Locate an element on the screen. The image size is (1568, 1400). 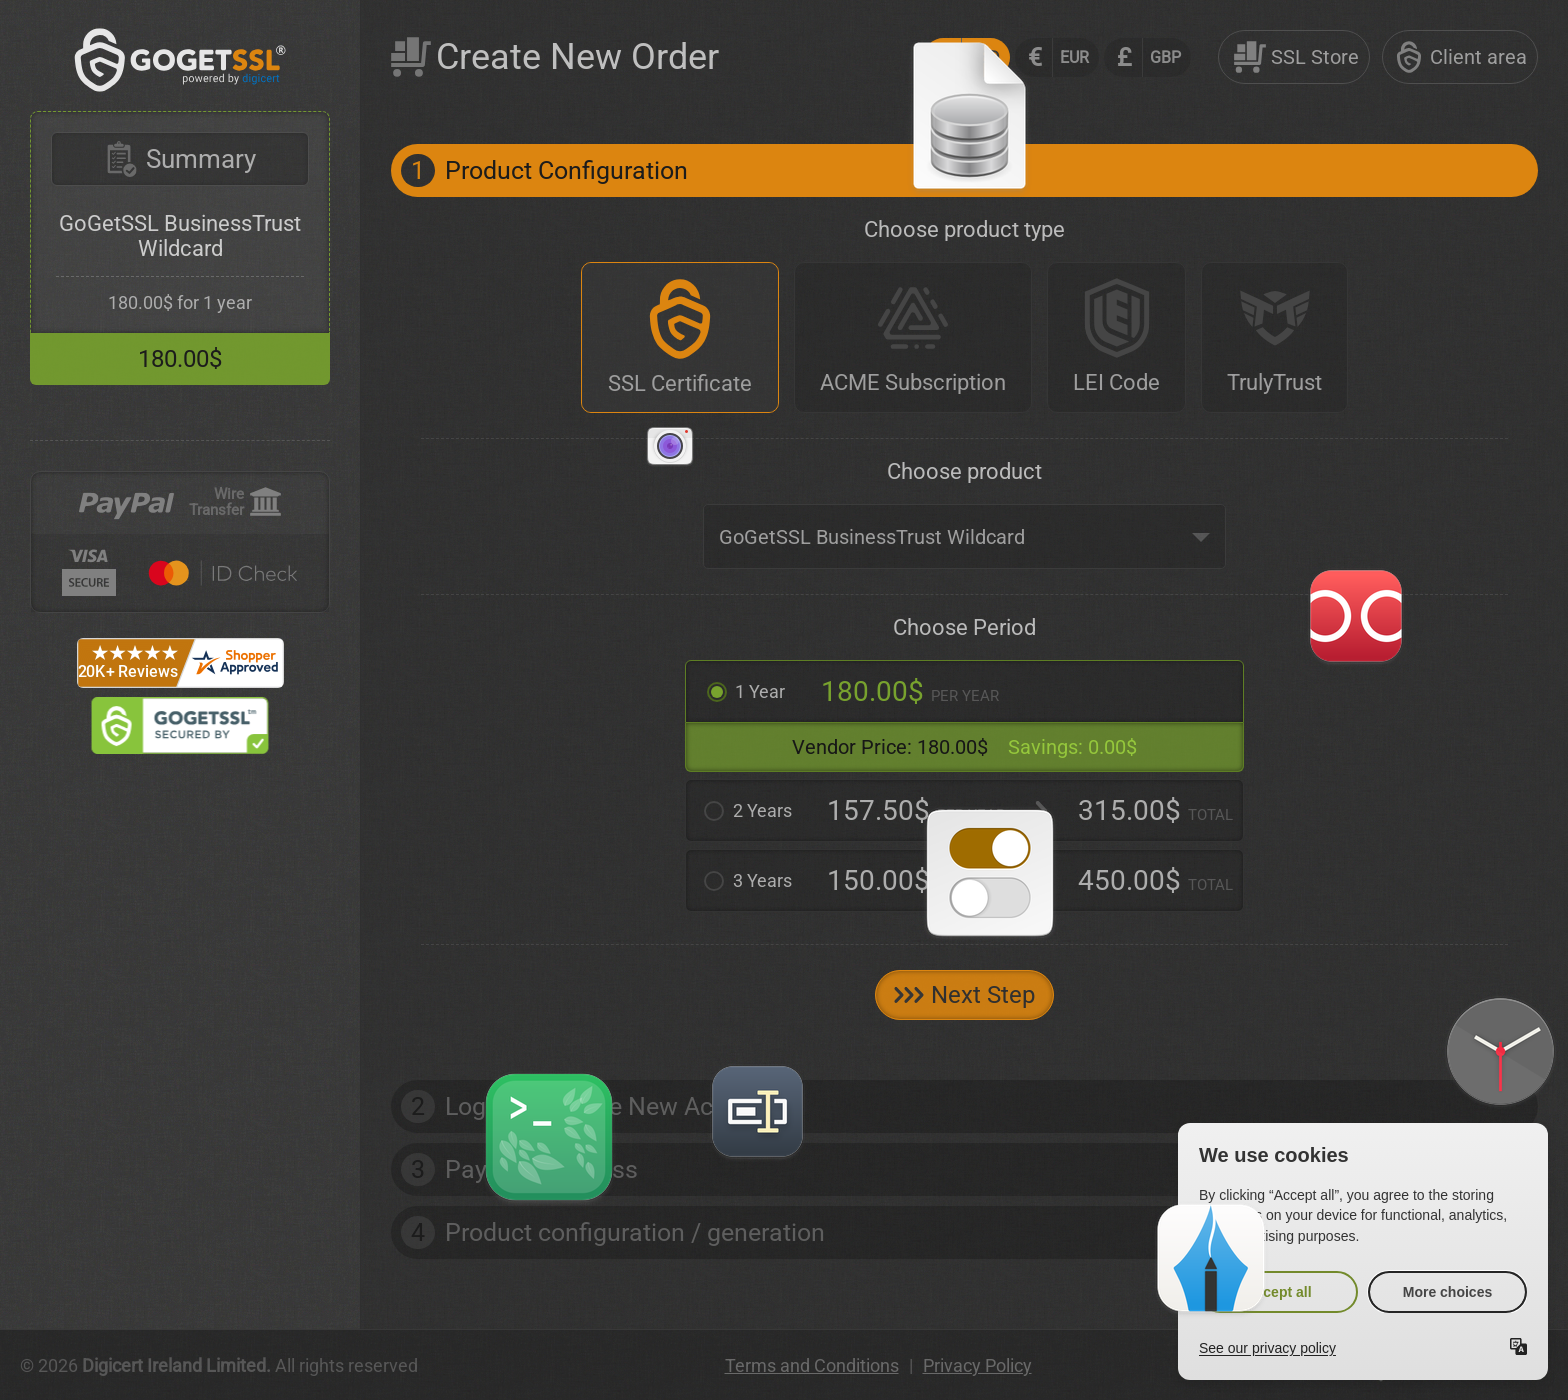
open the clock app is located at coordinates (1500, 1051).